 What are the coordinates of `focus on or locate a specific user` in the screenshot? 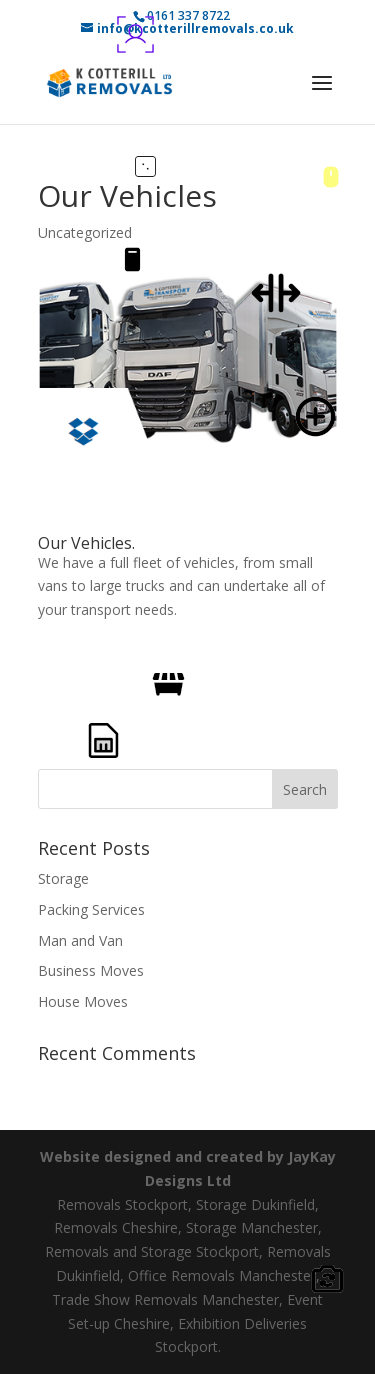 It's located at (135, 34).